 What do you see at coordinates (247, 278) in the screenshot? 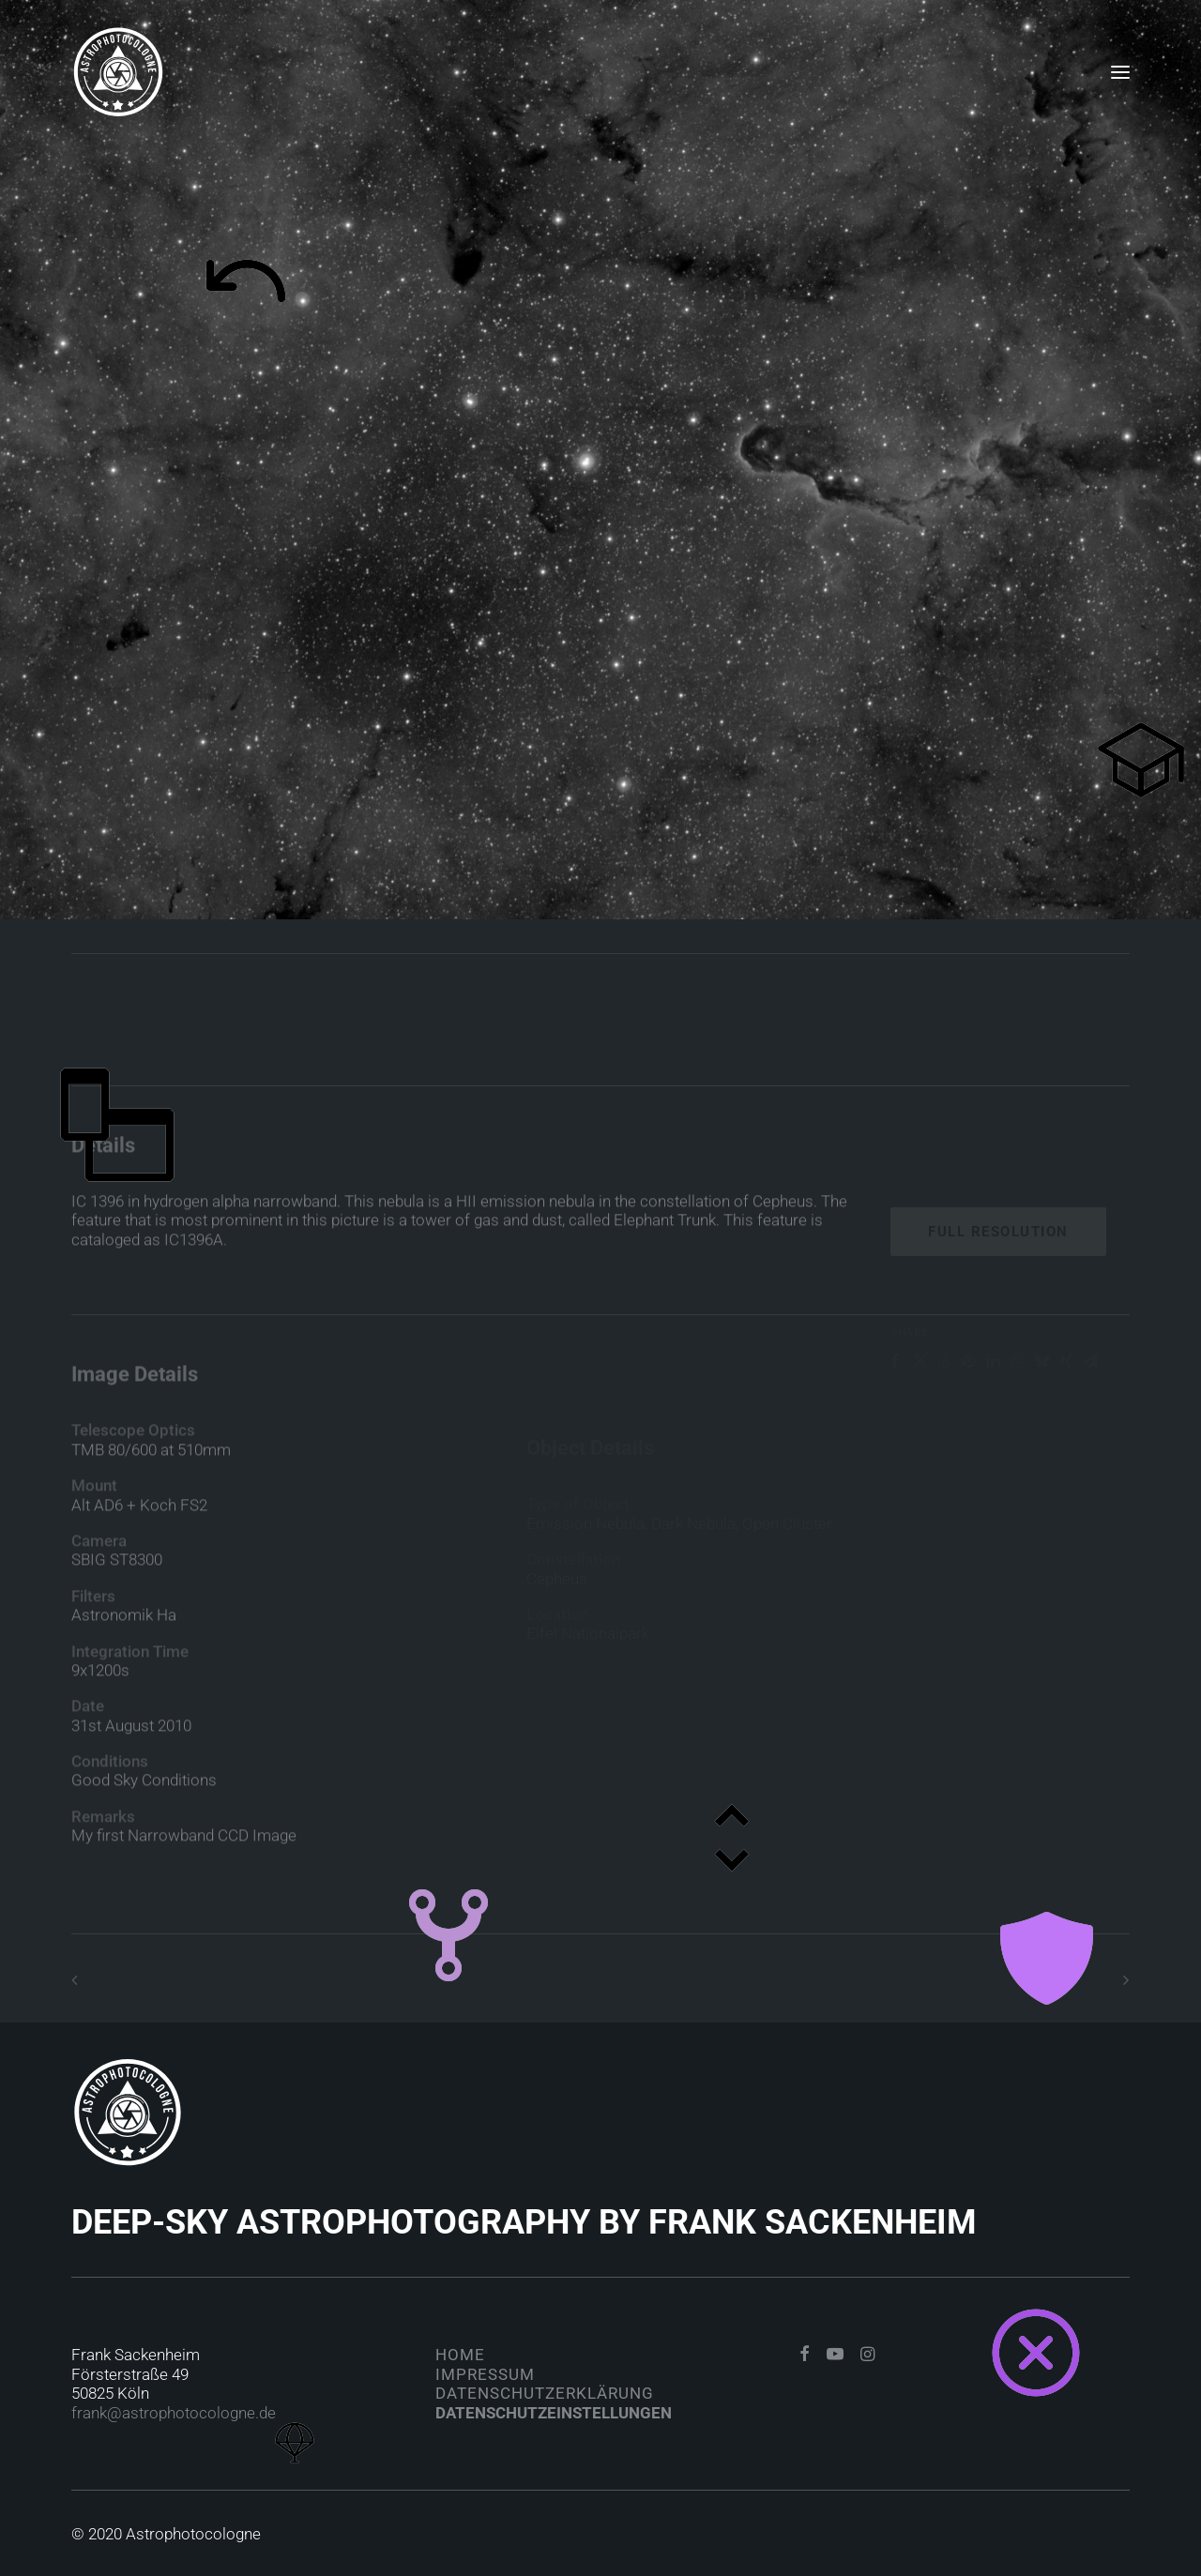
I see `undo last action` at bounding box center [247, 278].